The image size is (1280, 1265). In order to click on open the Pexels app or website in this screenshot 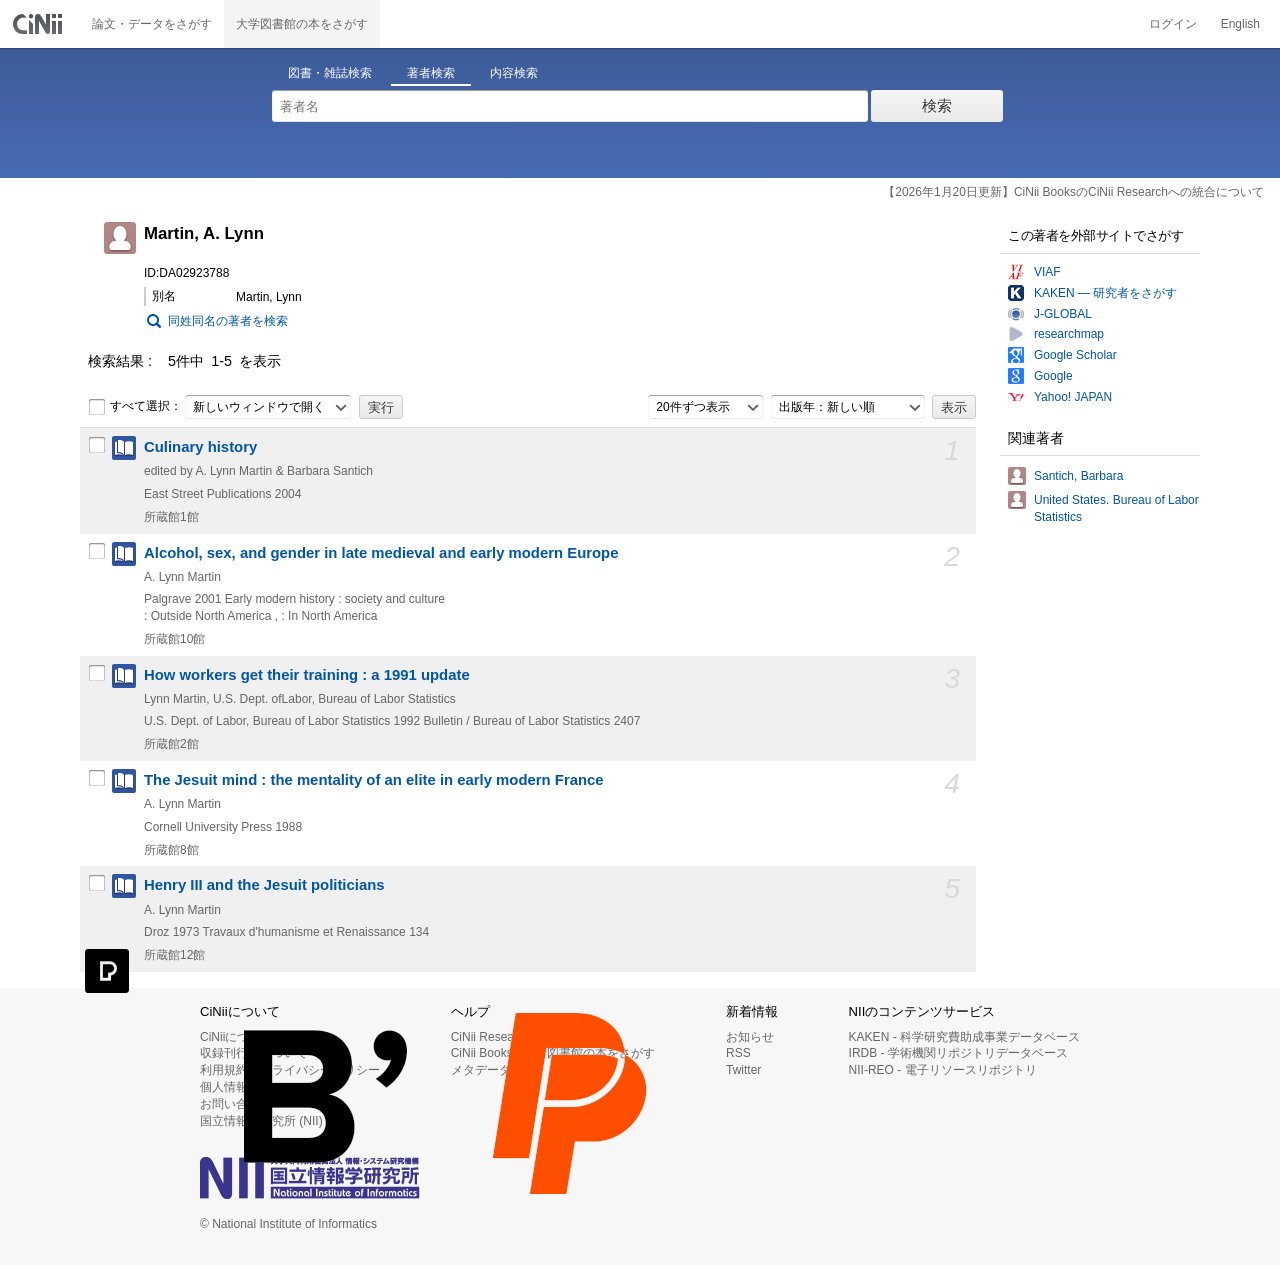, I will do `click(107, 971)`.